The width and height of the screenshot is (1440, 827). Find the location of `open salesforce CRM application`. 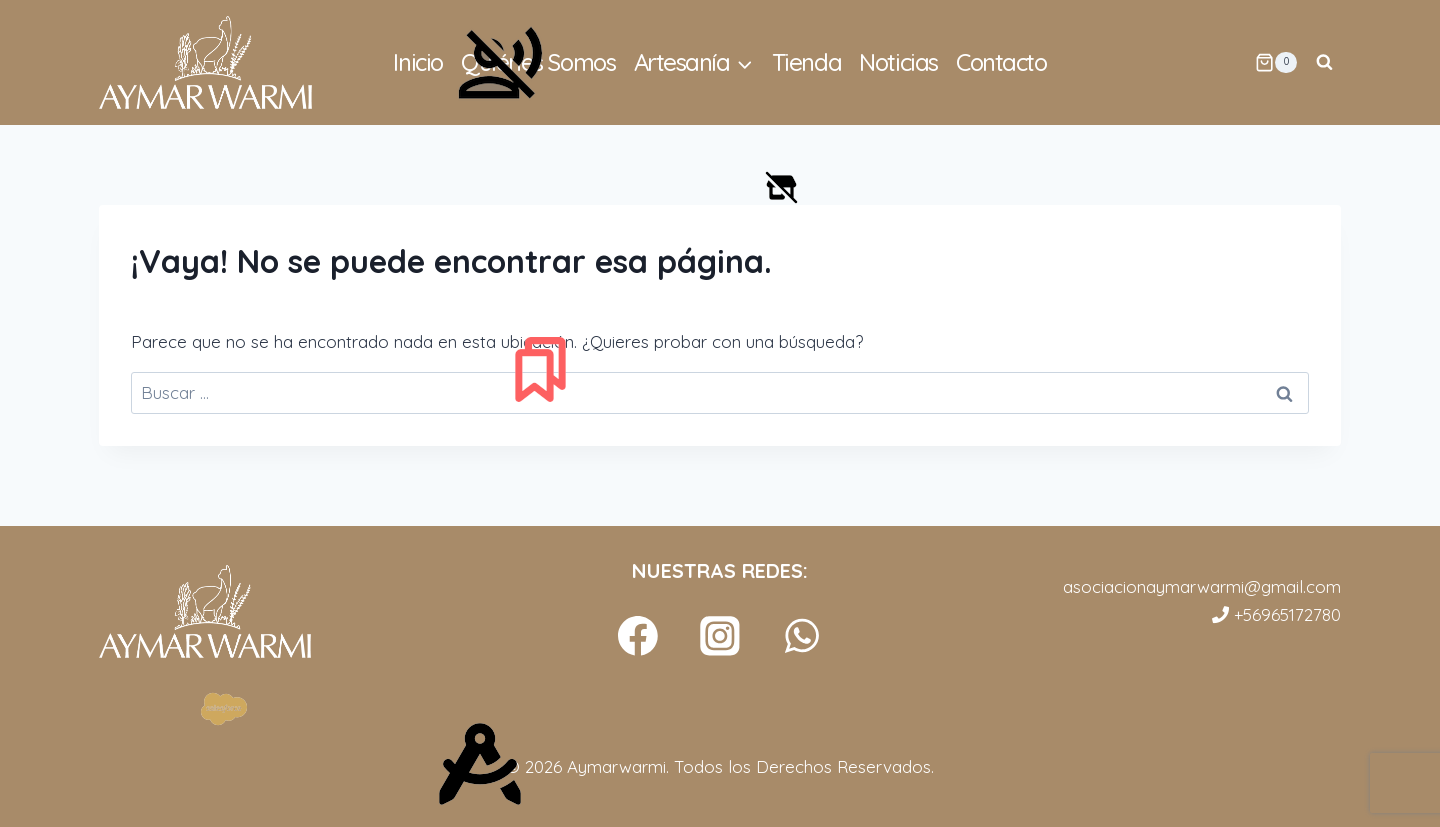

open salesforce CRM application is located at coordinates (224, 709).